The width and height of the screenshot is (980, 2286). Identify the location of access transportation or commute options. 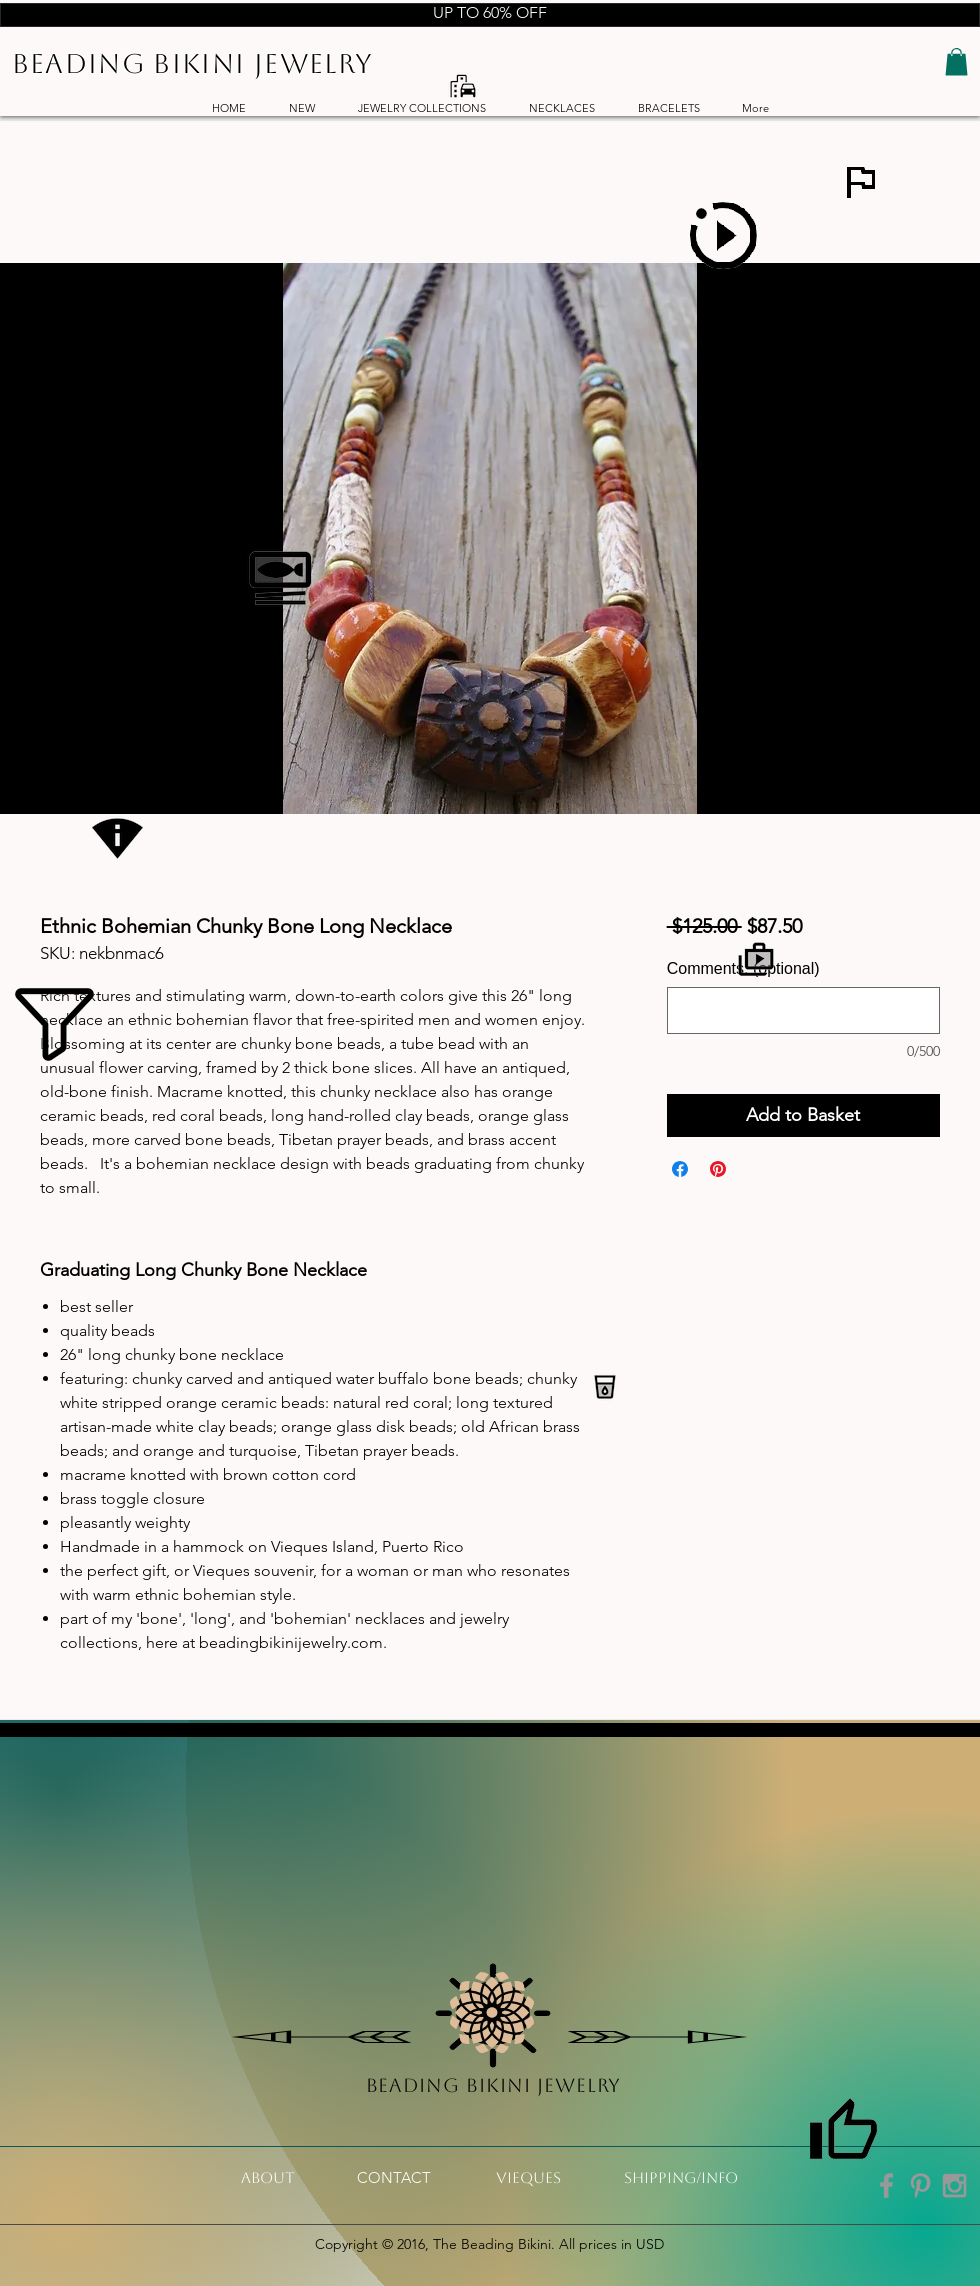
(463, 86).